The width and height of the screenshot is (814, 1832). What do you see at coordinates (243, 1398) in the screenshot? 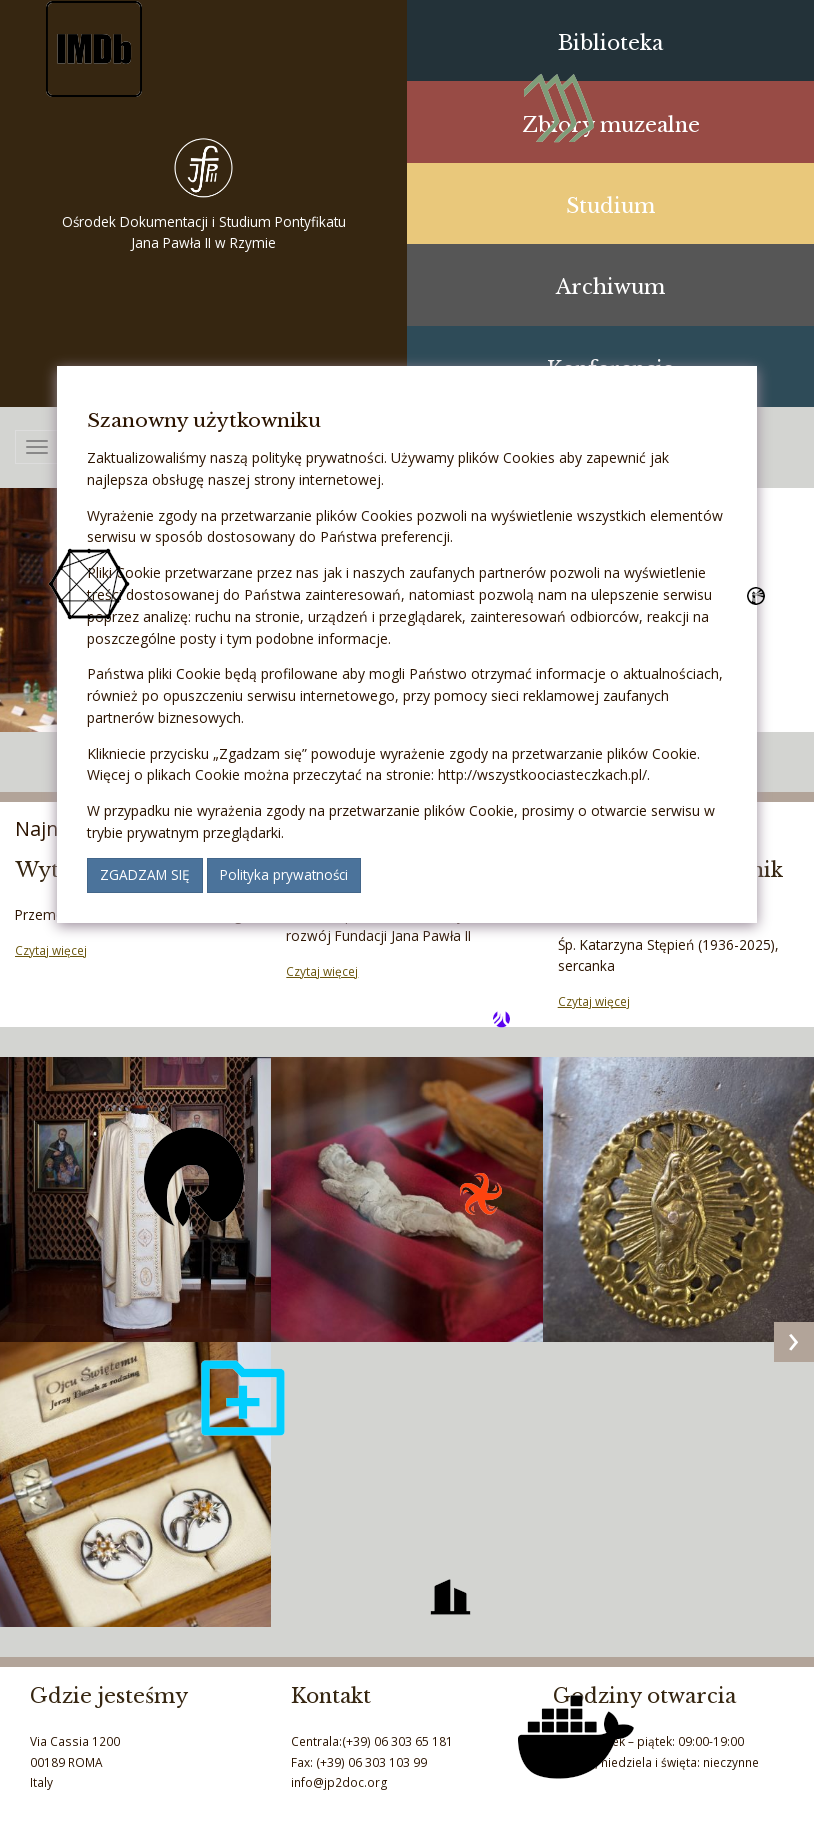
I see `create a new folder` at bounding box center [243, 1398].